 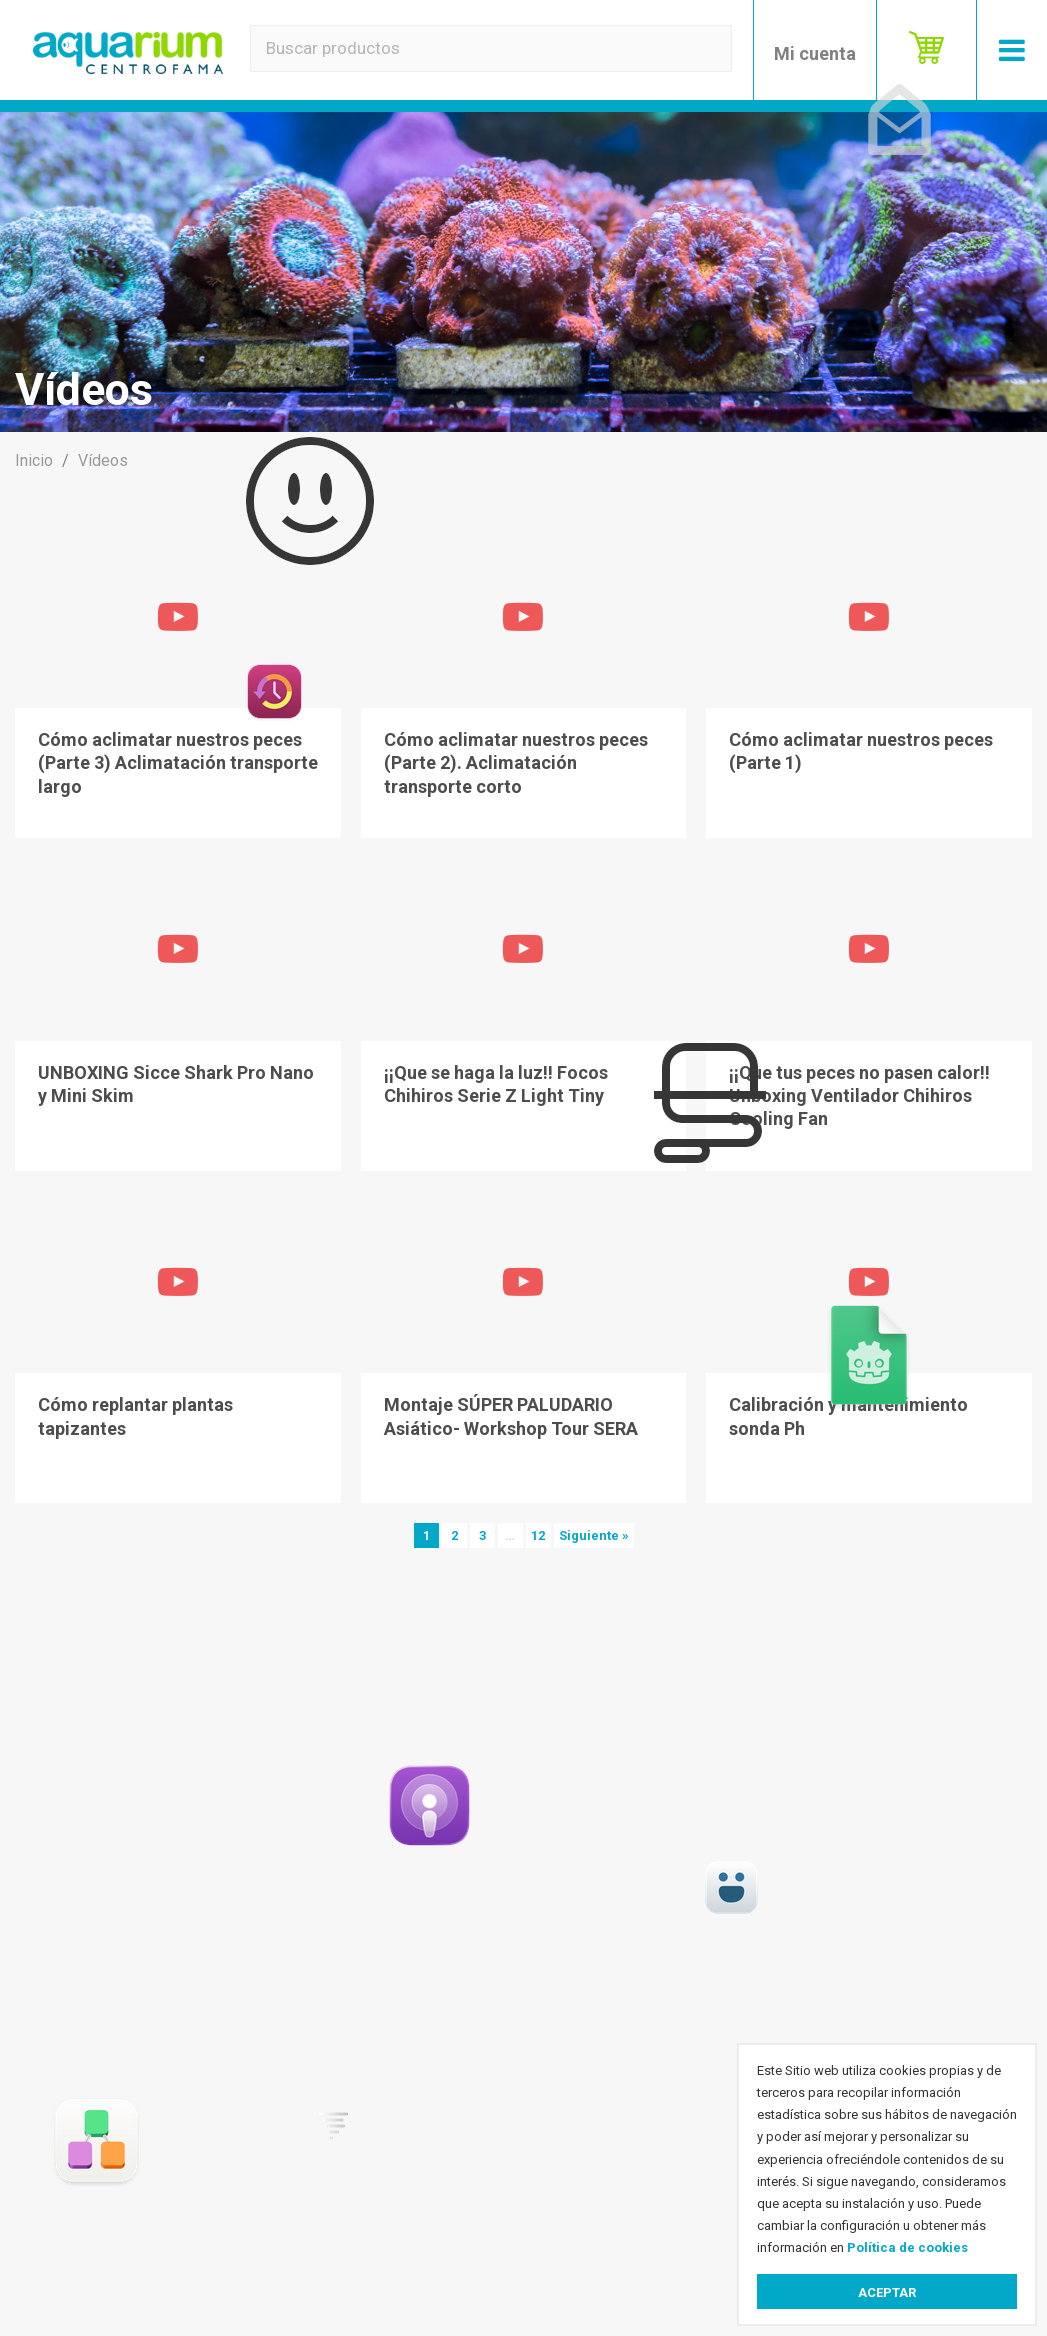 What do you see at coordinates (310, 501) in the screenshot?
I see `access people and smiley emoji category` at bounding box center [310, 501].